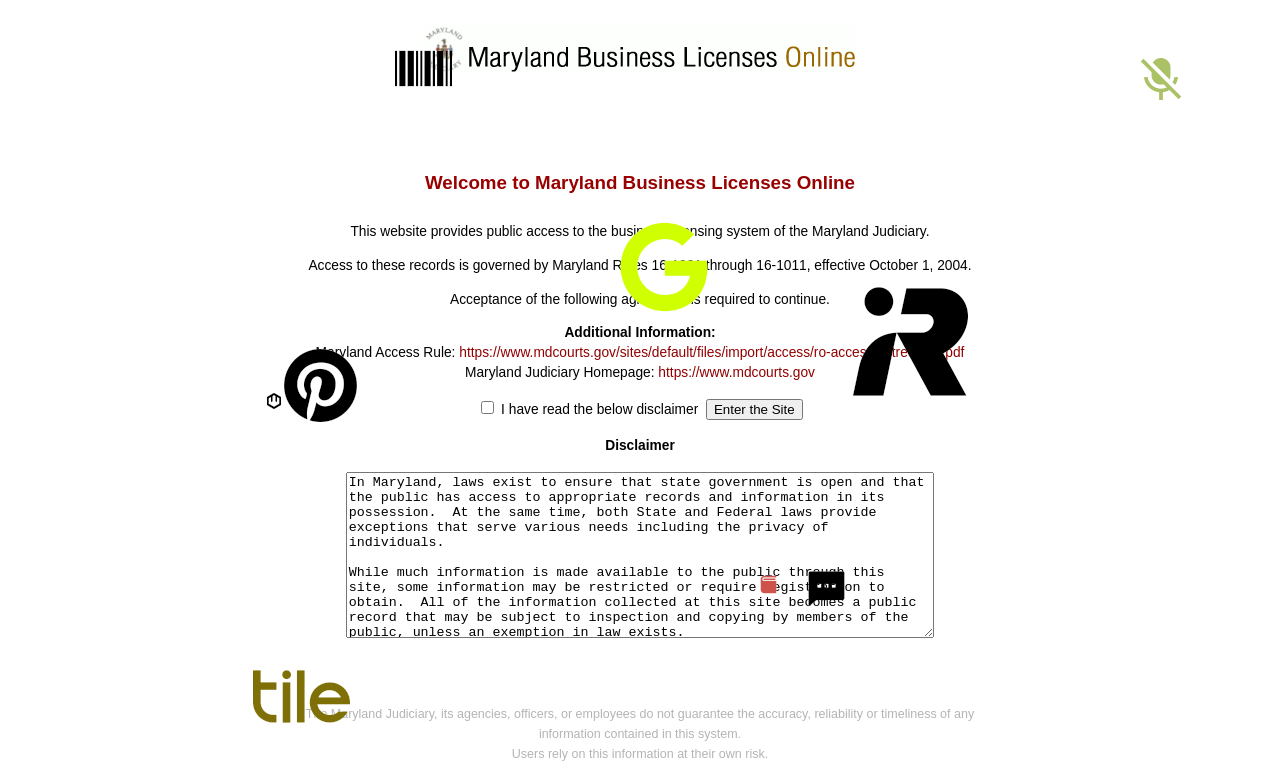 Image resolution: width=1280 pixels, height=772 pixels. I want to click on open the Tile app to locate your items, so click(301, 696).